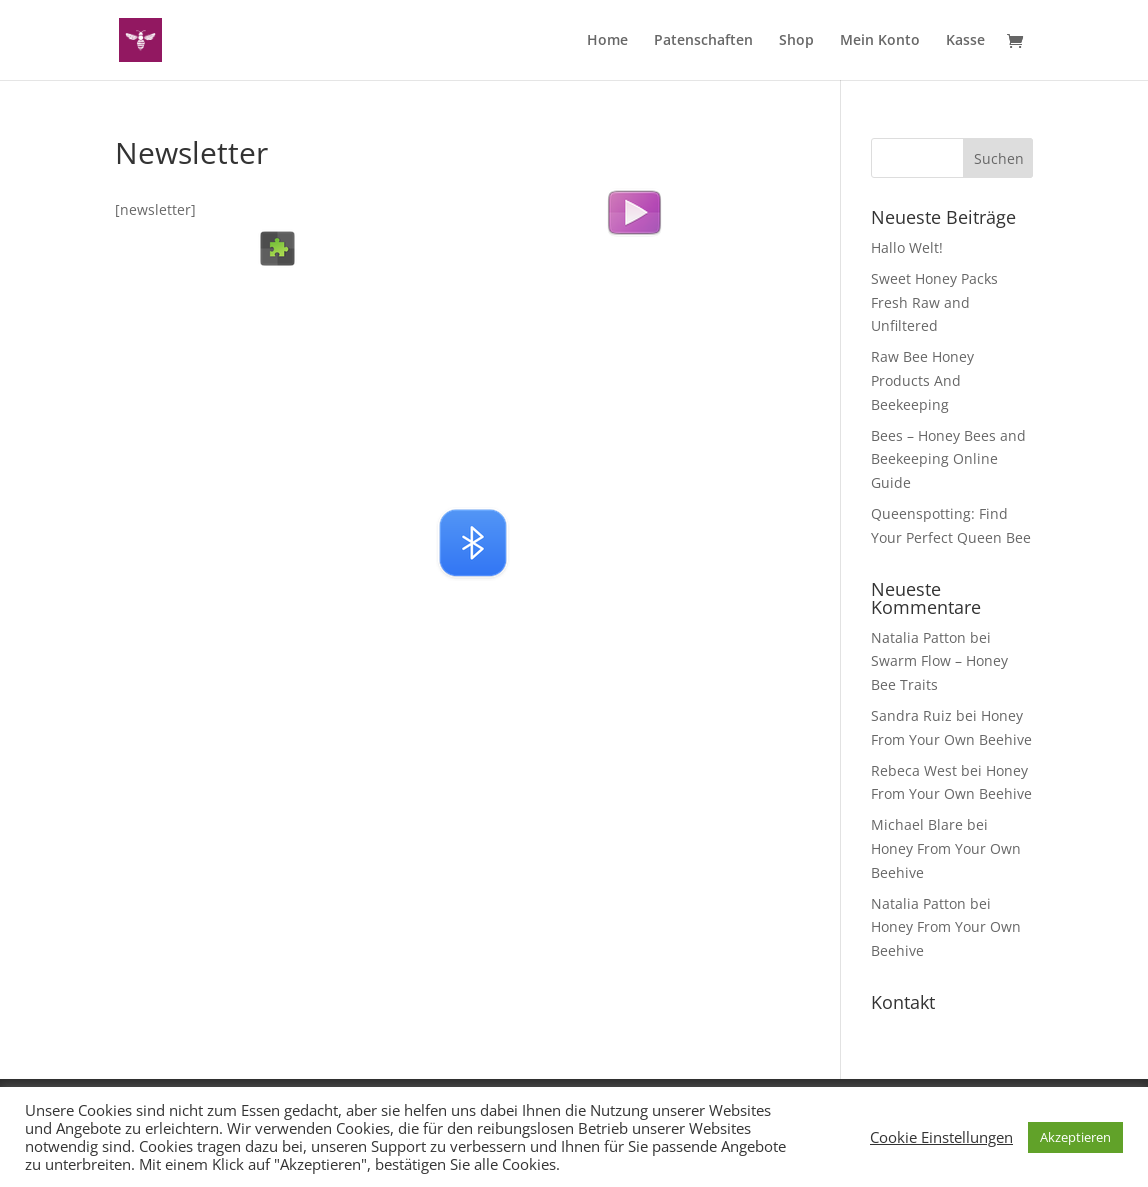  I want to click on open bluetooth settings, so click(473, 544).